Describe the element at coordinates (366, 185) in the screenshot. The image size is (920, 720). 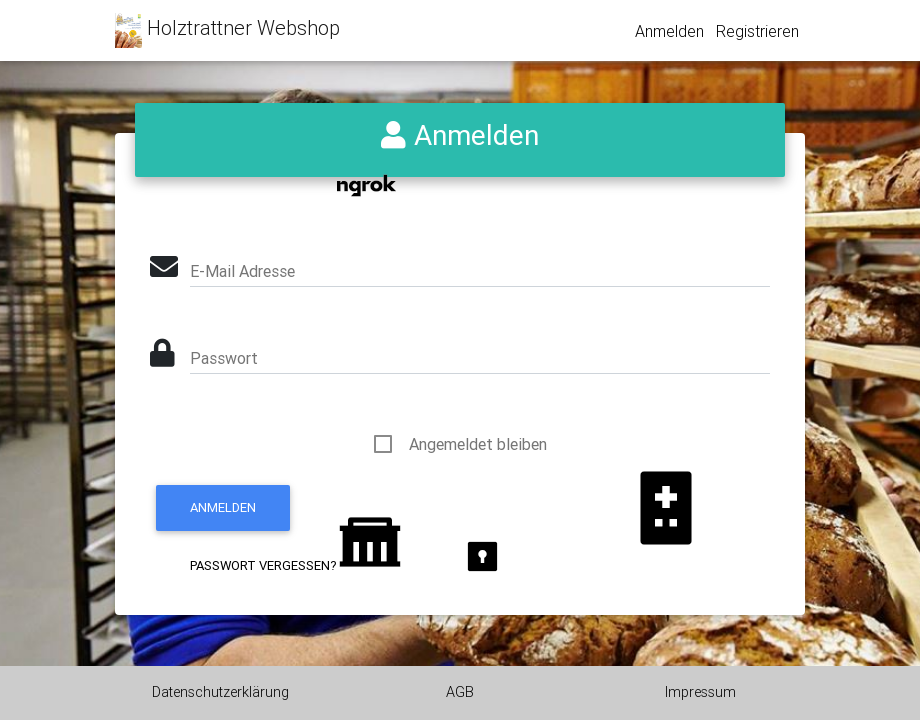
I see `ngrok service integration or connection` at that location.